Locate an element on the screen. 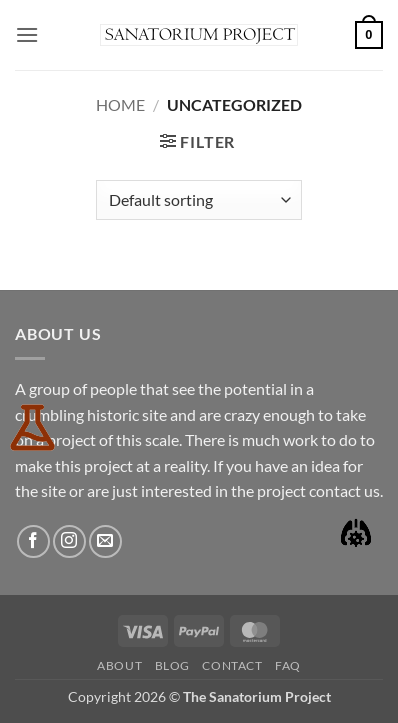  access experimental or beta features is located at coordinates (32, 428).